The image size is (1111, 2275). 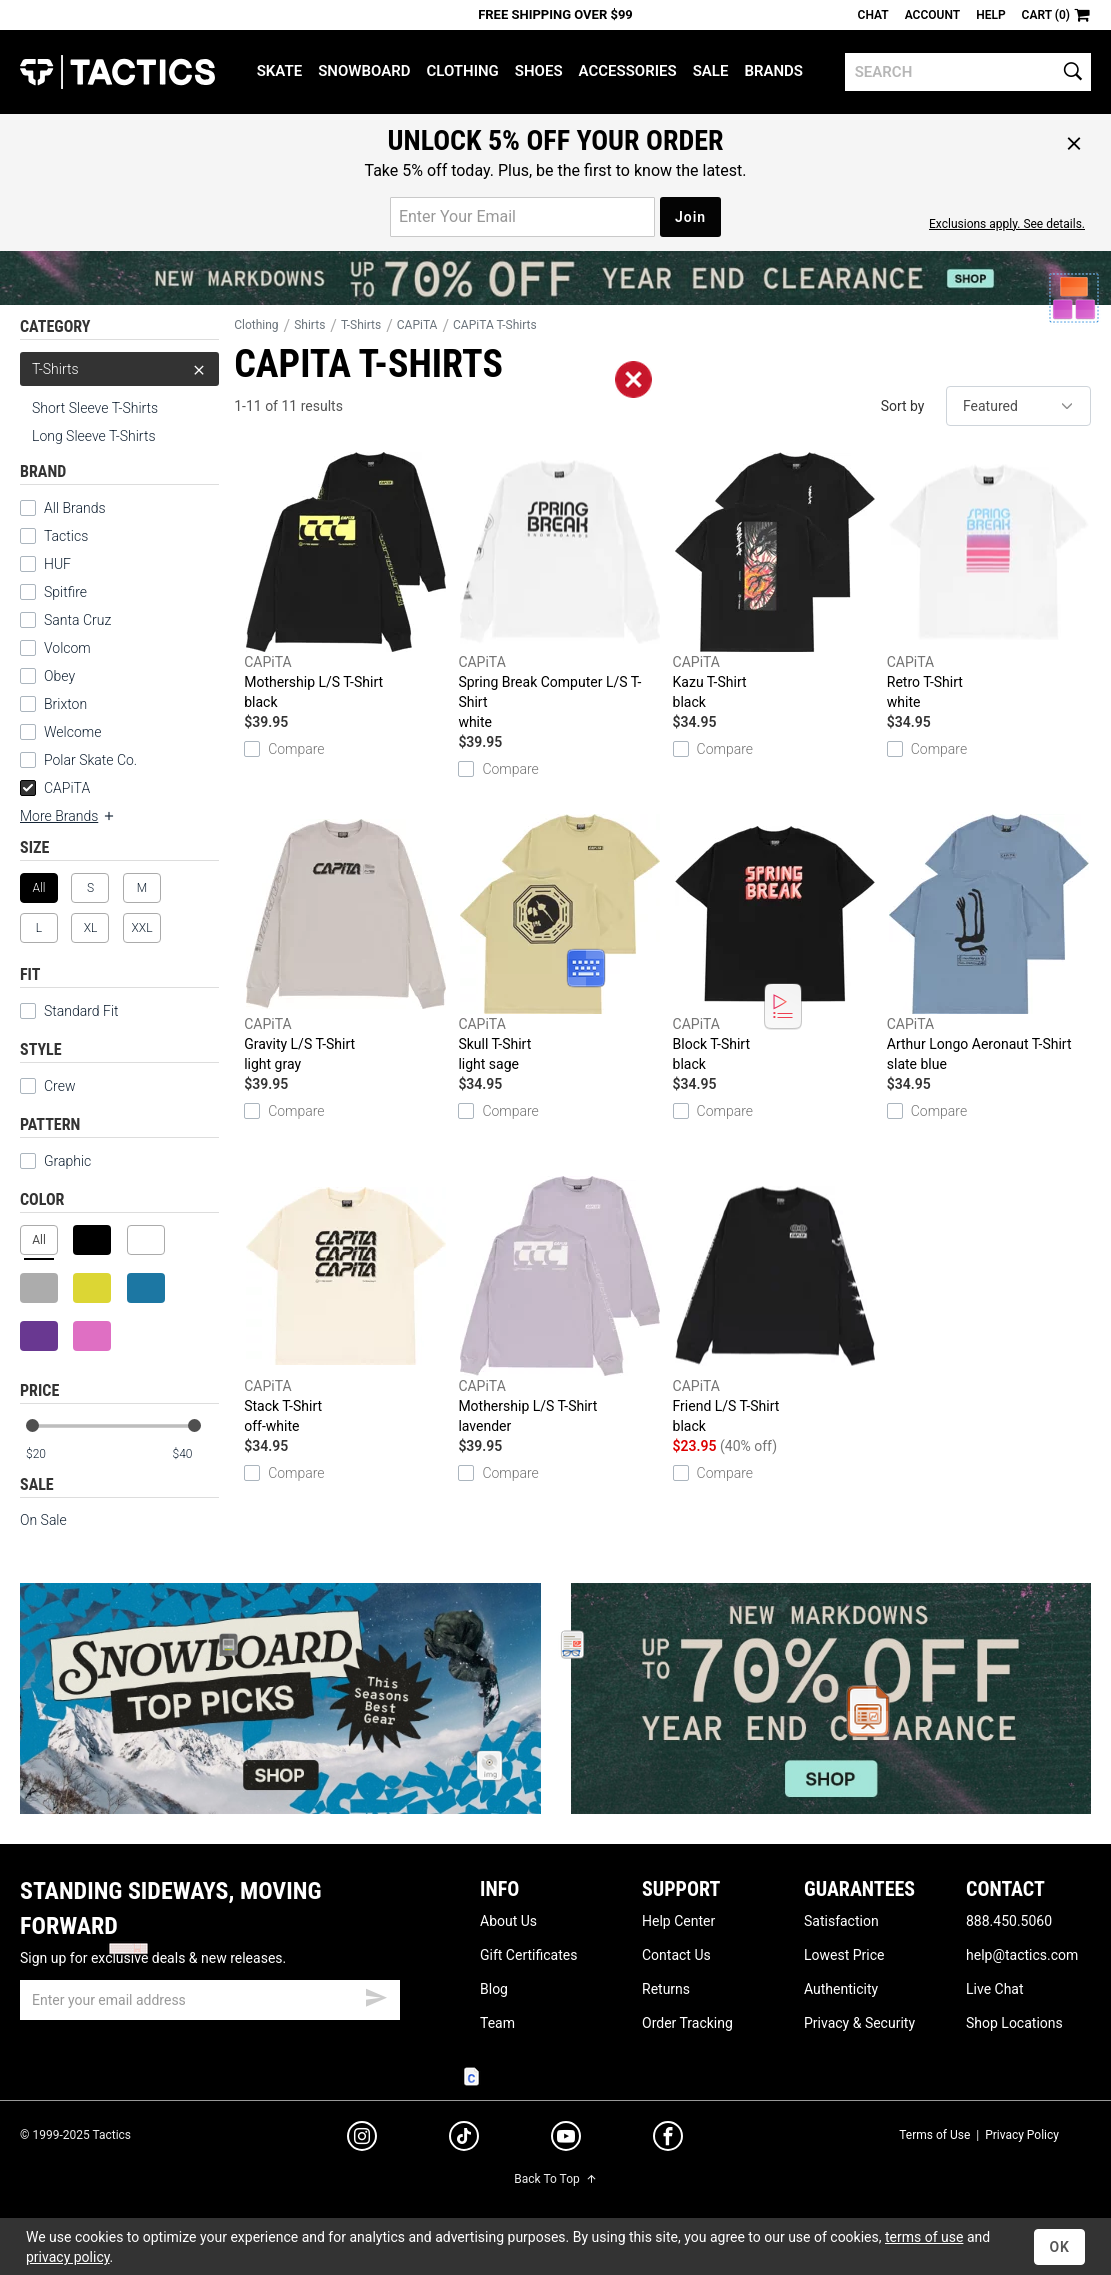 I want to click on cancel or close the current action, so click(x=633, y=379).